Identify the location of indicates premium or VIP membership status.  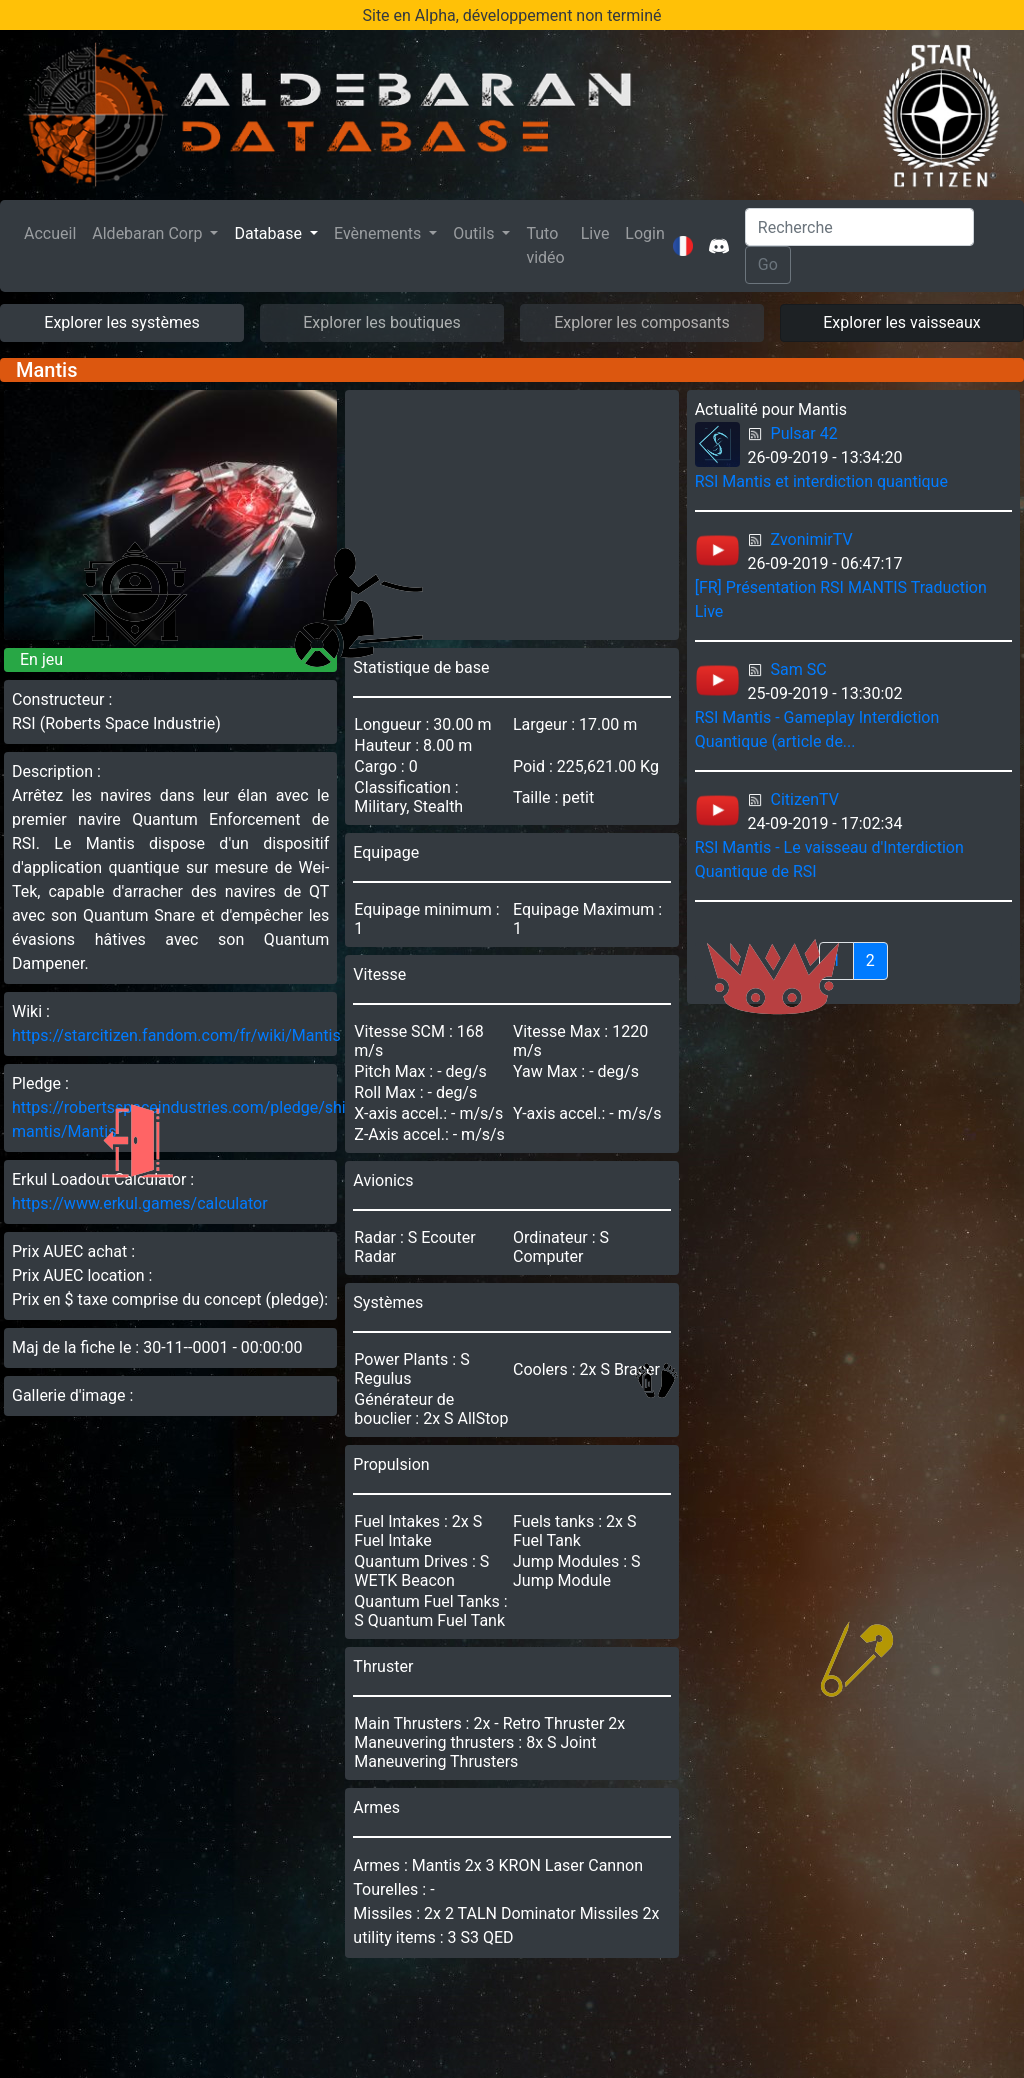
(773, 977).